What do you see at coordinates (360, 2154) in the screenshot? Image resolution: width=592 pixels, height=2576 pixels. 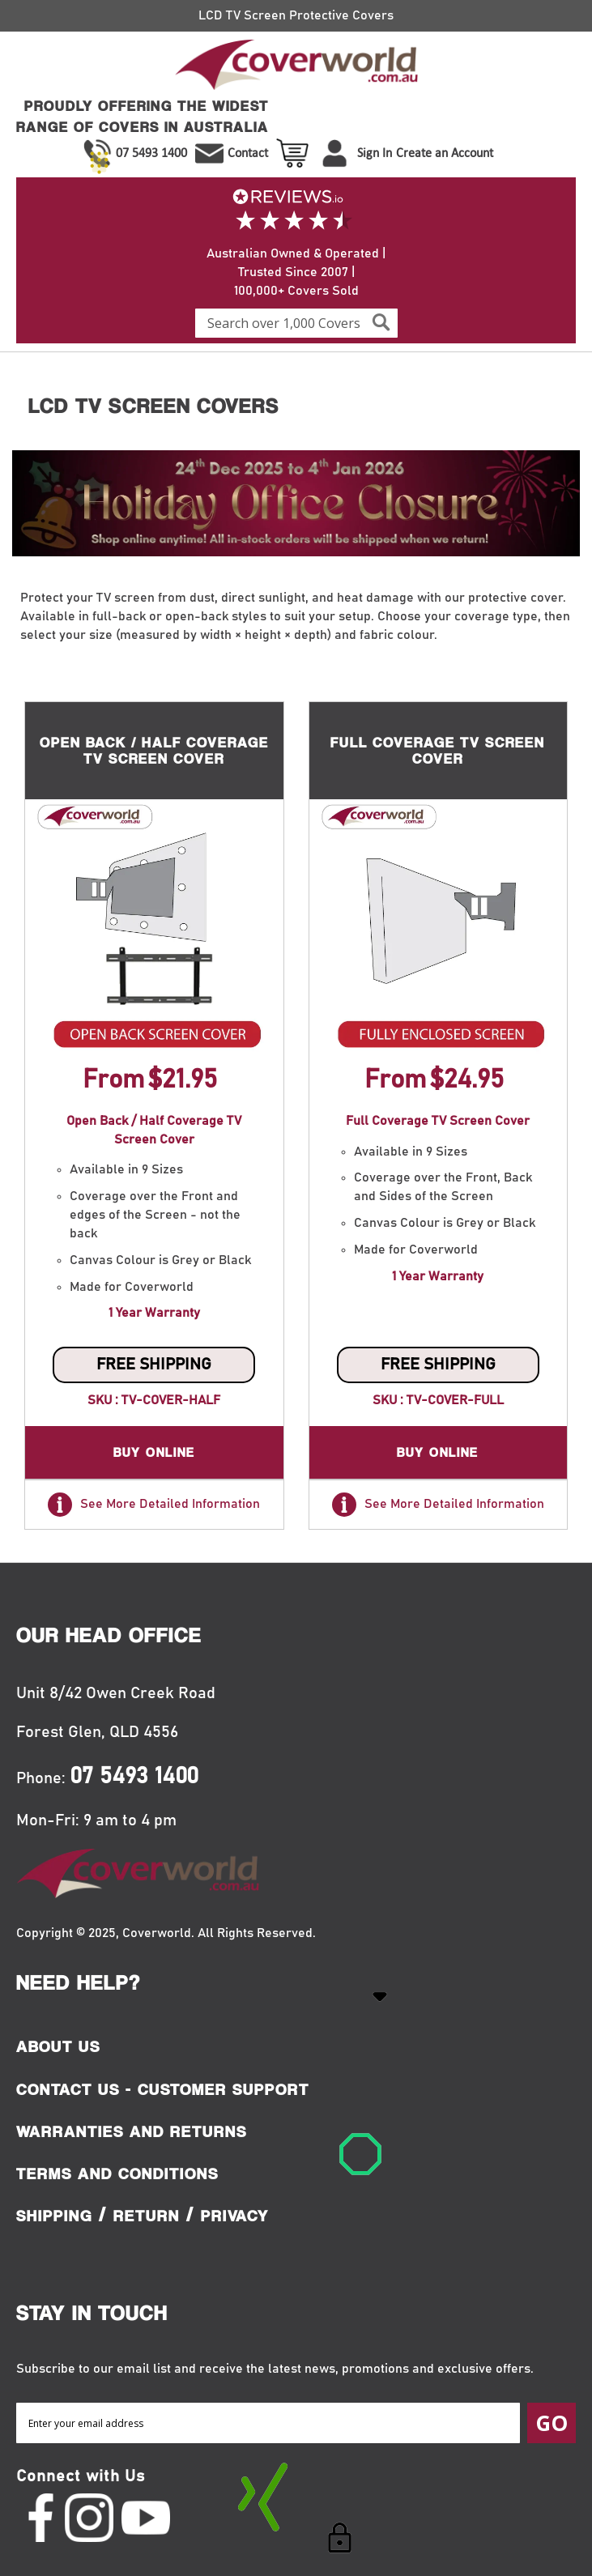 I see `stop or halt action indicator` at bounding box center [360, 2154].